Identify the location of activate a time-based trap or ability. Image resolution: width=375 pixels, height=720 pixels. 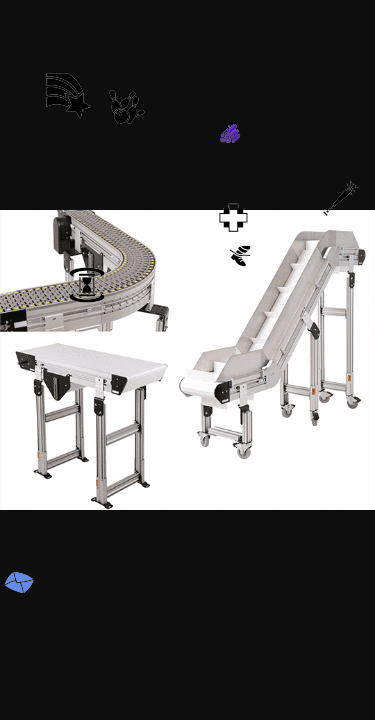
(87, 285).